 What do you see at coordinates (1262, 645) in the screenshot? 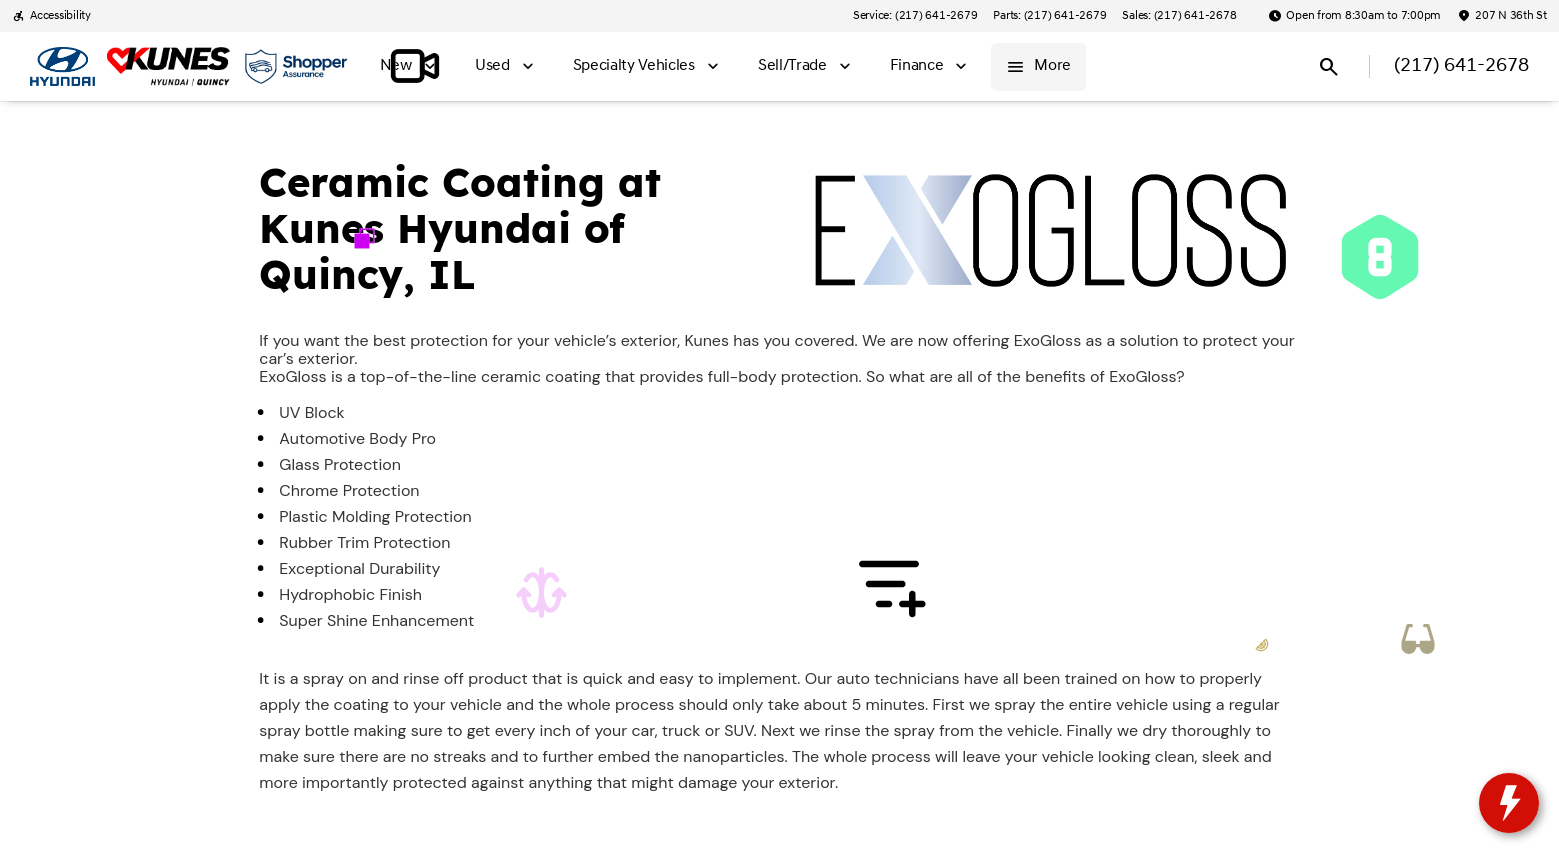
I see `indicates fresh or citrus-related content` at bounding box center [1262, 645].